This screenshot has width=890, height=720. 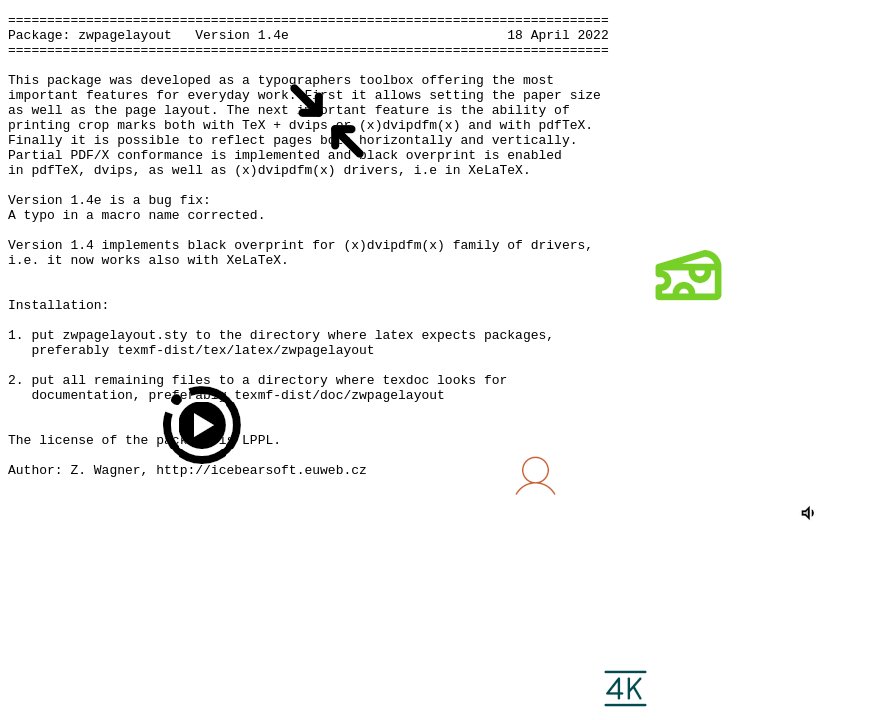 What do you see at coordinates (688, 278) in the screenshot?
I see `indicates dairy or cheese product category` at bounding box center [688, 278].